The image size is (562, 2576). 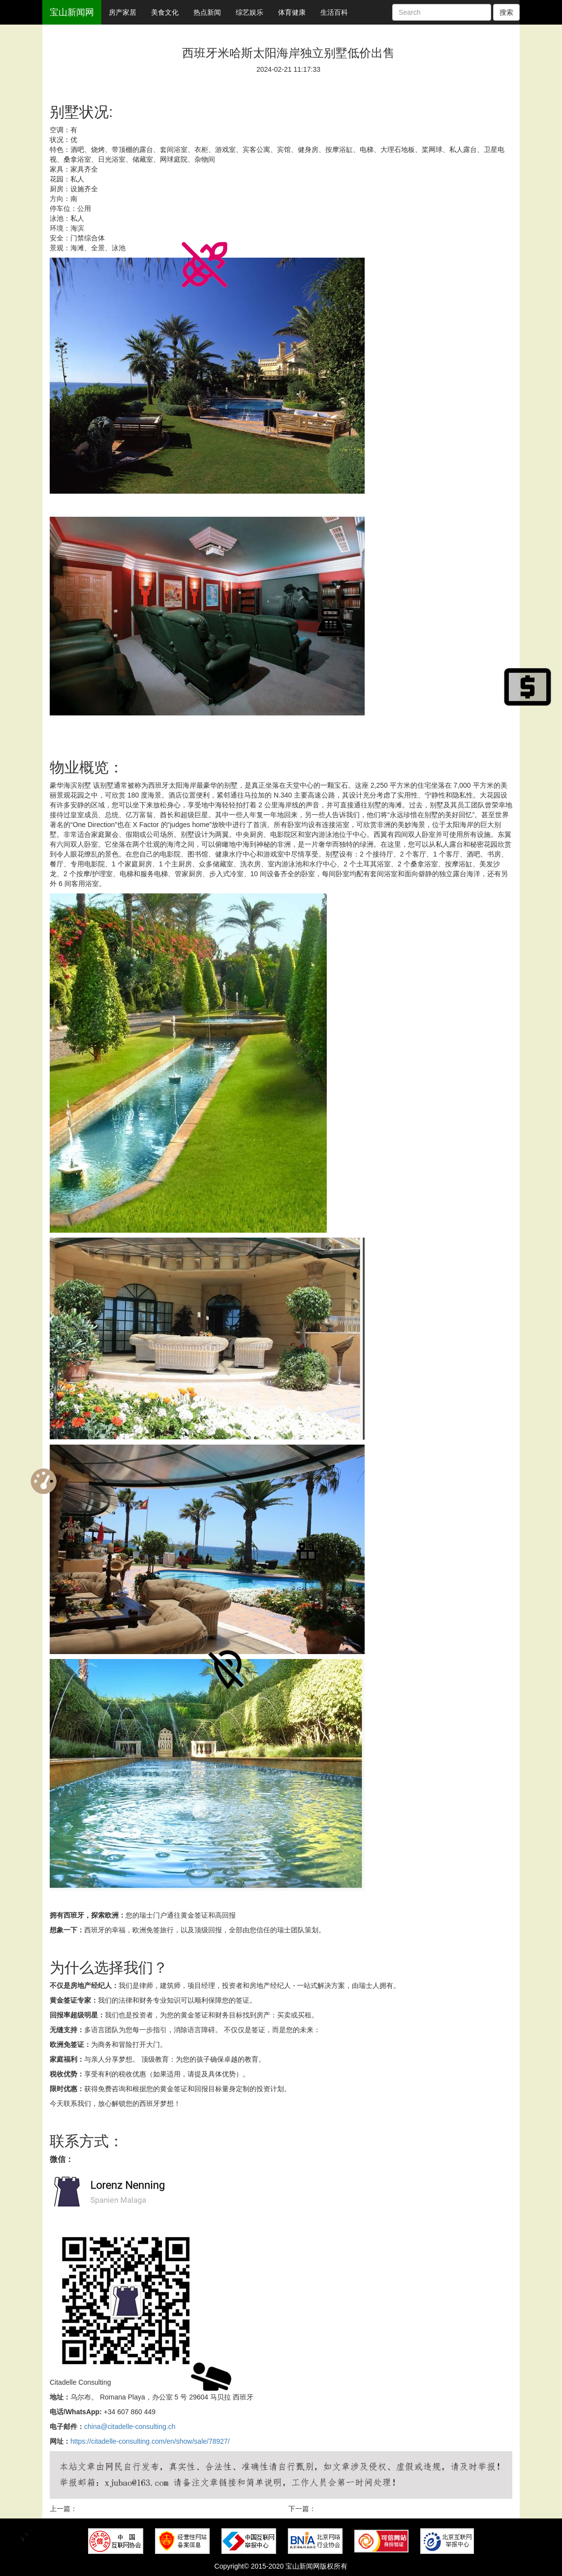 What do you see at coordinates (25, 2537) in the screenshot?
I see `indicates stairs or stairway access` at bounding box center [25, 2537].